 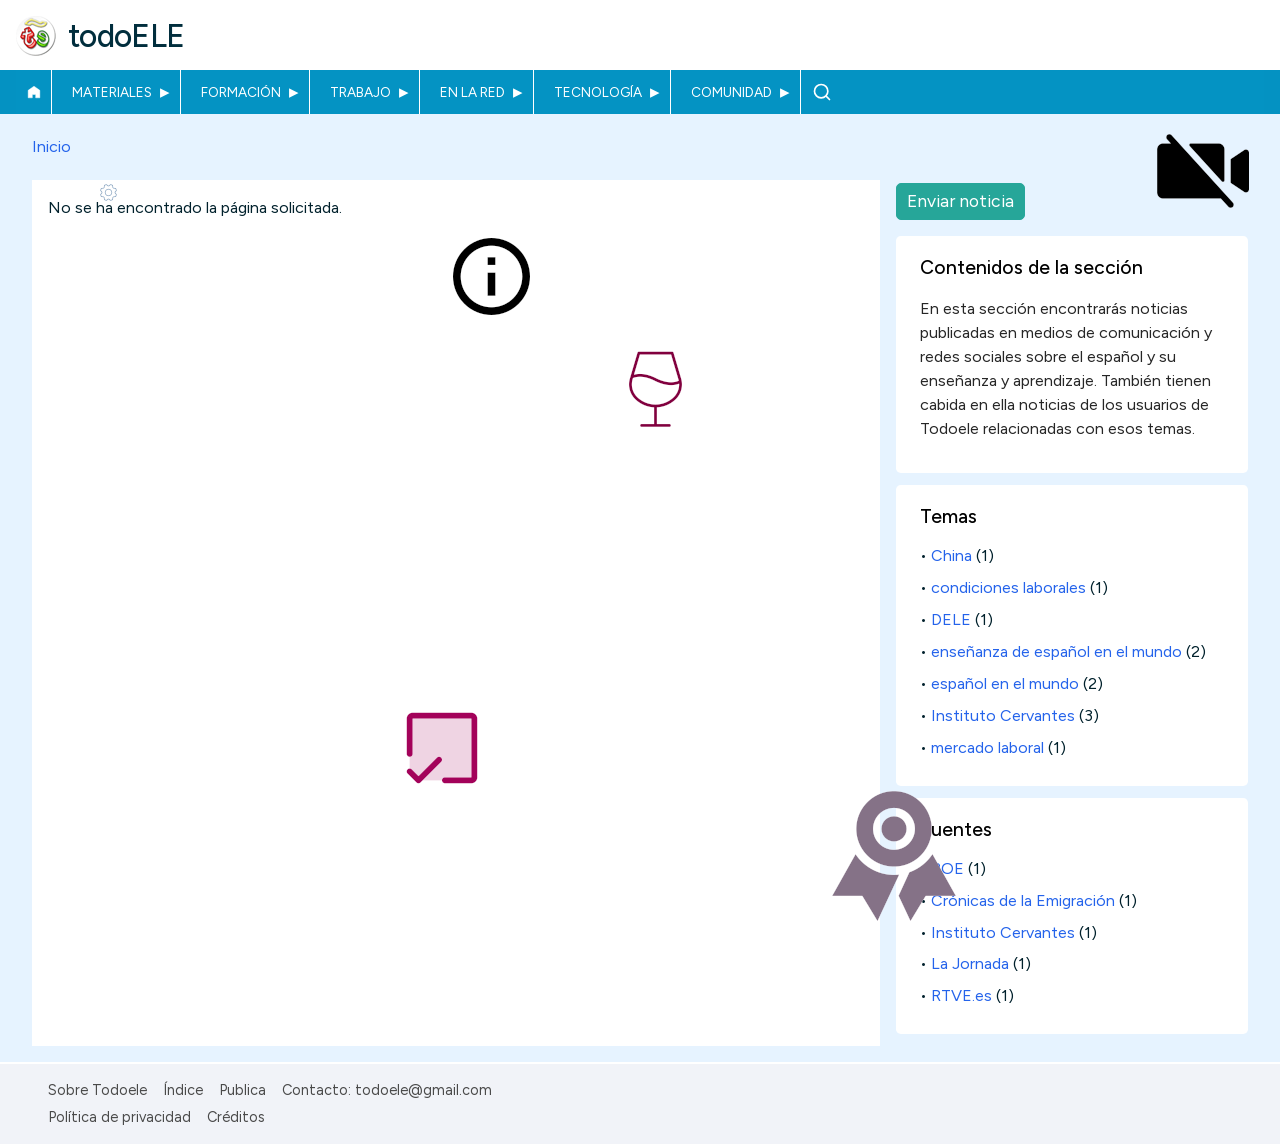 What do you see at coordinates (491, 276) in the screenshot?
I see `view more information or details` at bounding box center [491, 276].